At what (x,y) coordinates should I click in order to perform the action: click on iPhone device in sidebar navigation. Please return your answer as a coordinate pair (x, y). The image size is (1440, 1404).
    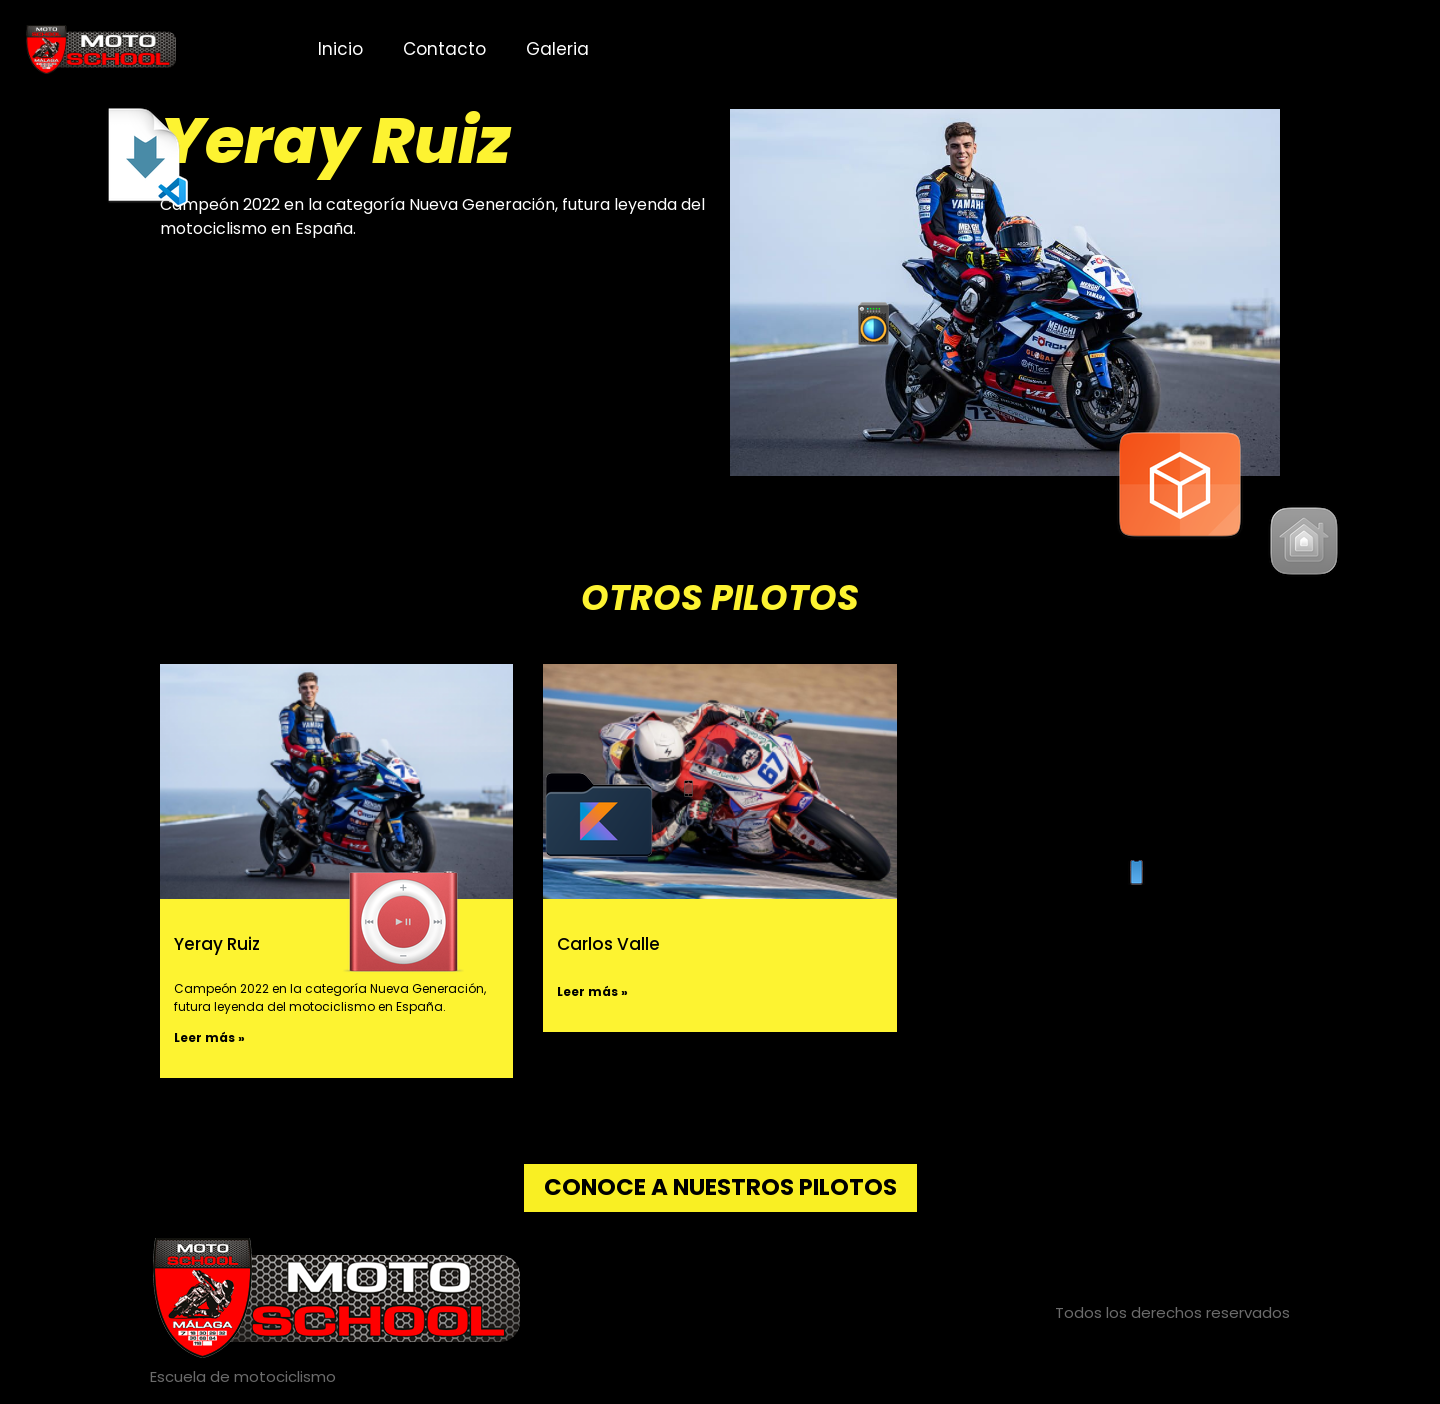
    Looking at the image, I should click on (688, 788).